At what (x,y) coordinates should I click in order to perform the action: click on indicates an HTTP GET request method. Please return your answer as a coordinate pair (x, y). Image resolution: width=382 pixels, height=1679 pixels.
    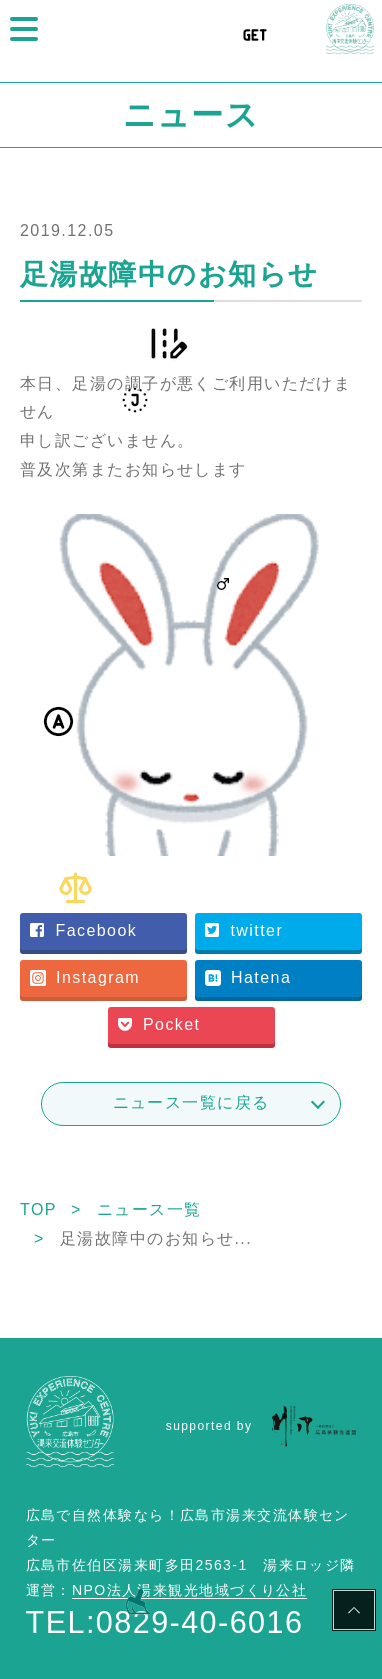
    Looking at the image, I should click on (255, 35).